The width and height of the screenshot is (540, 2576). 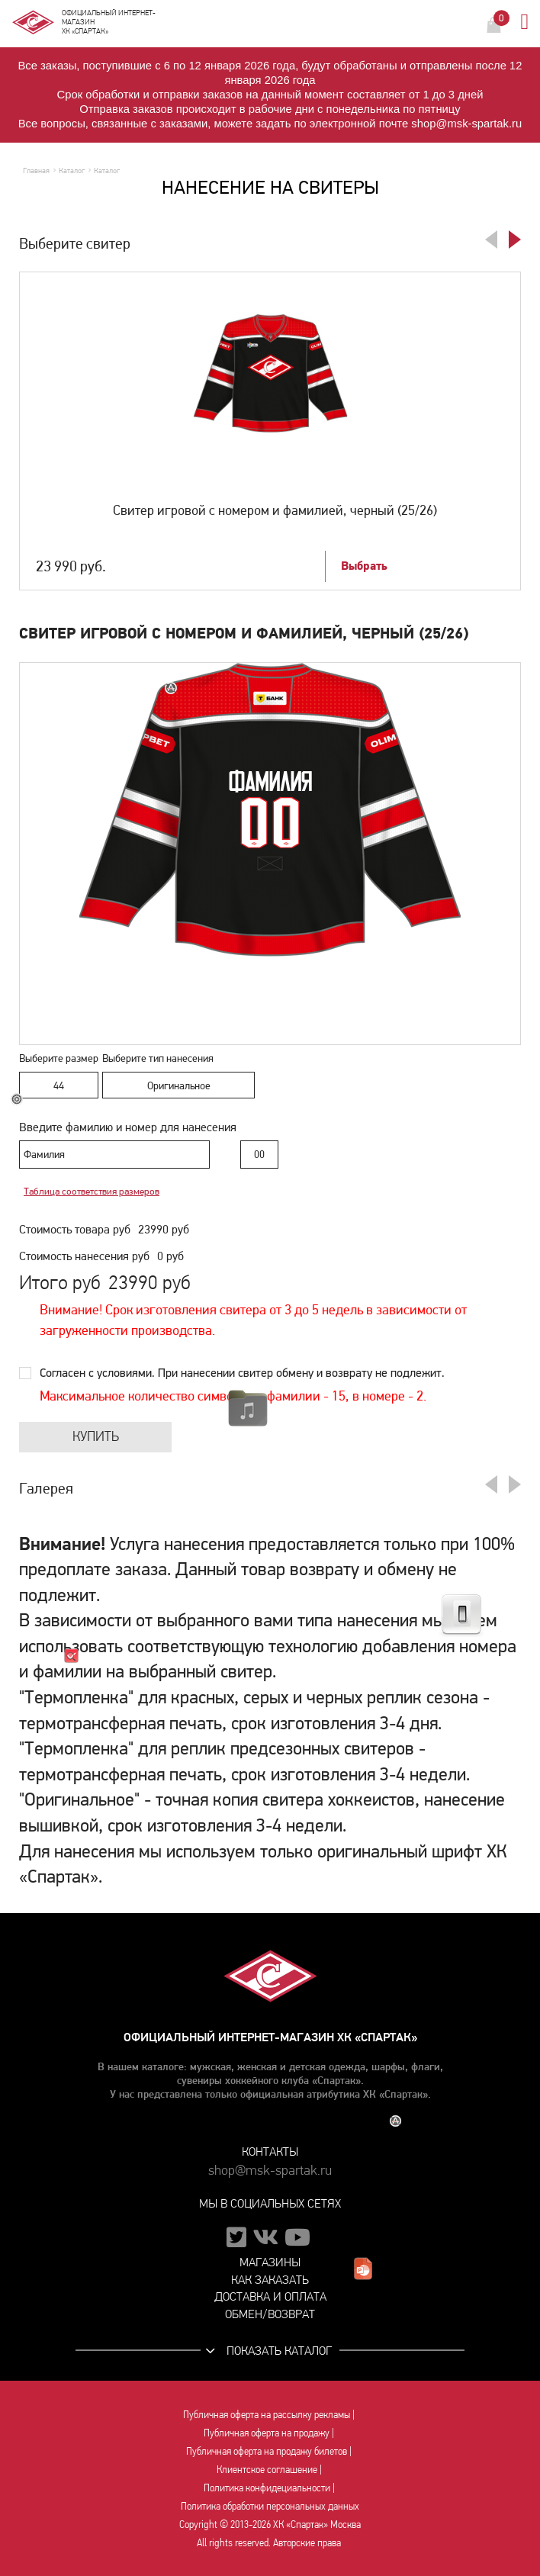 What do you see at coordinates (395, 2121) in the screenshot?
I see `check for available software updates` at bounding box center [395, 2121].